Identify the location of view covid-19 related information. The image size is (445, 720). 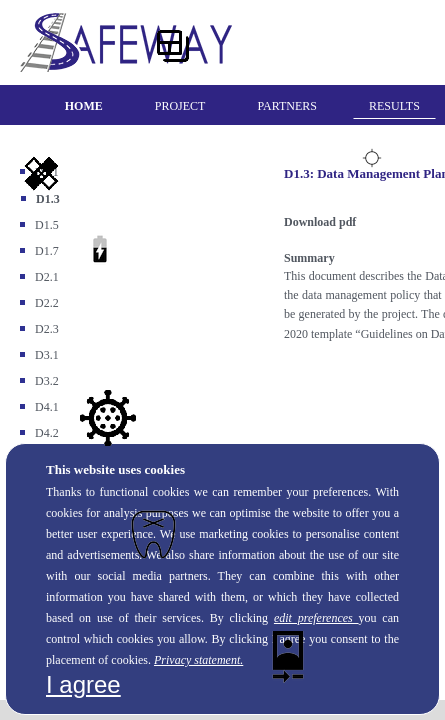
(108, 418).